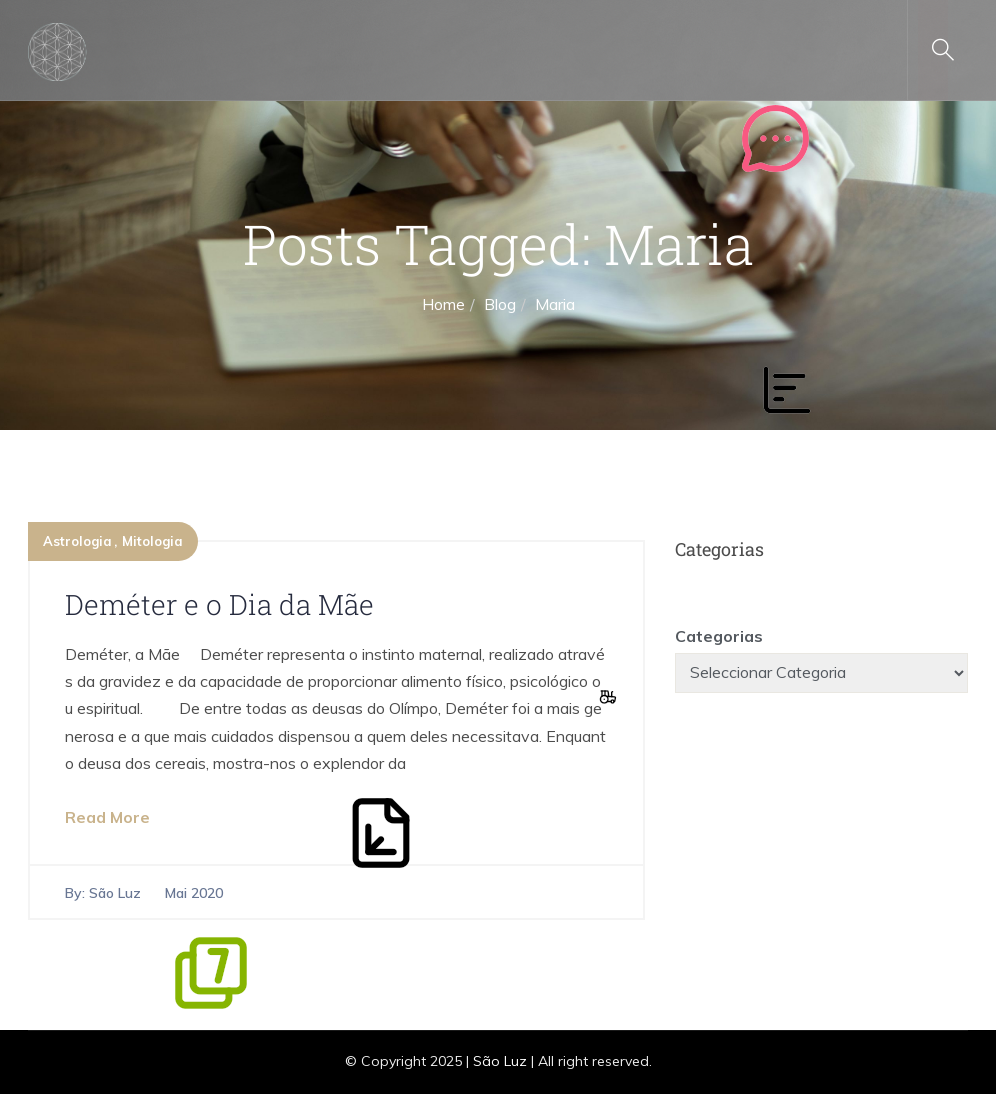 The width and height of the screenshot is (996, 1094). Describe the element at coordinates (381, 833) in the screenshot. I see `view 3d model or visualization file` at that location.